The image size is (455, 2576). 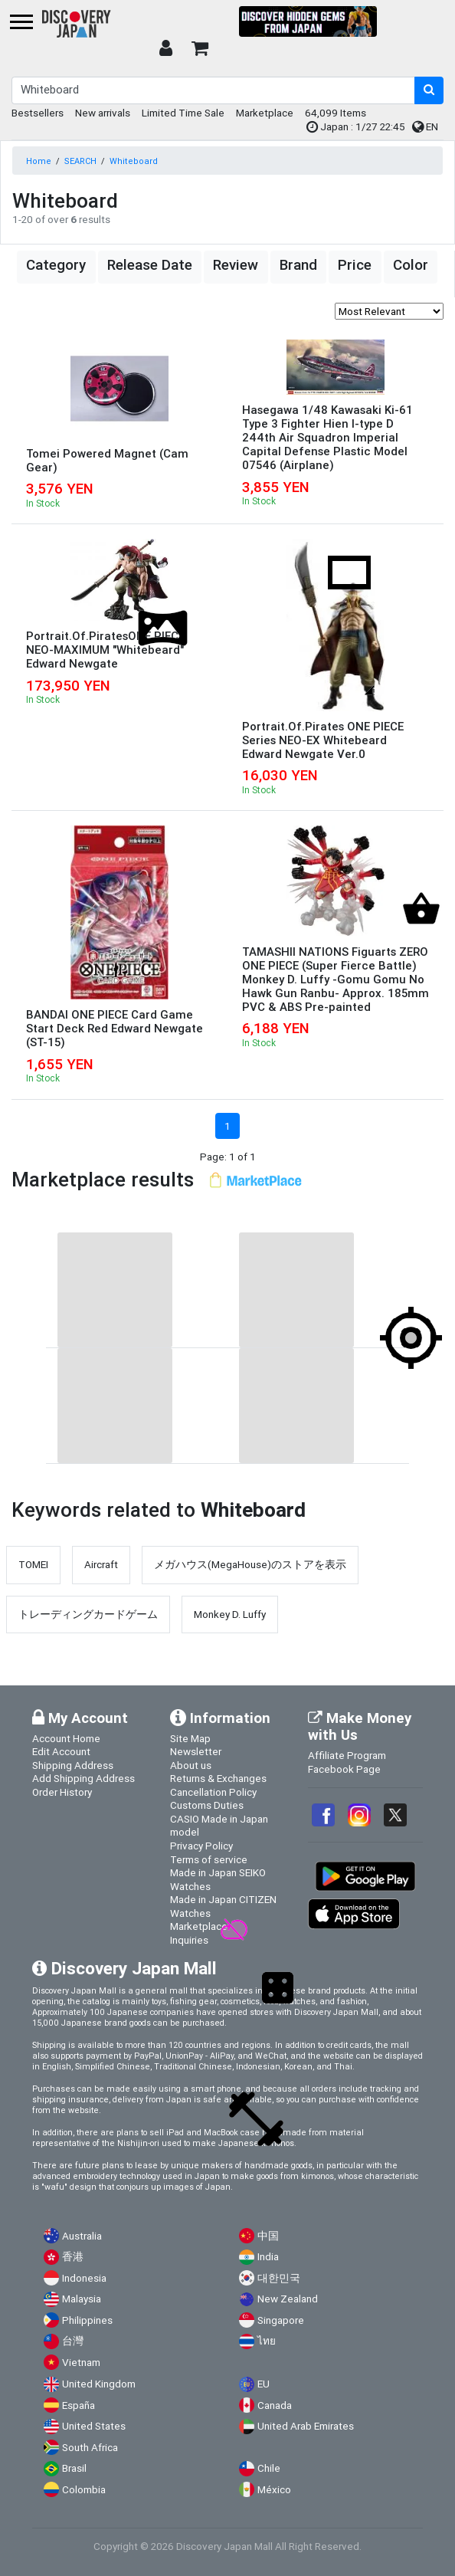 I want to click on view panoramic photo, so click(x=162, y=628).